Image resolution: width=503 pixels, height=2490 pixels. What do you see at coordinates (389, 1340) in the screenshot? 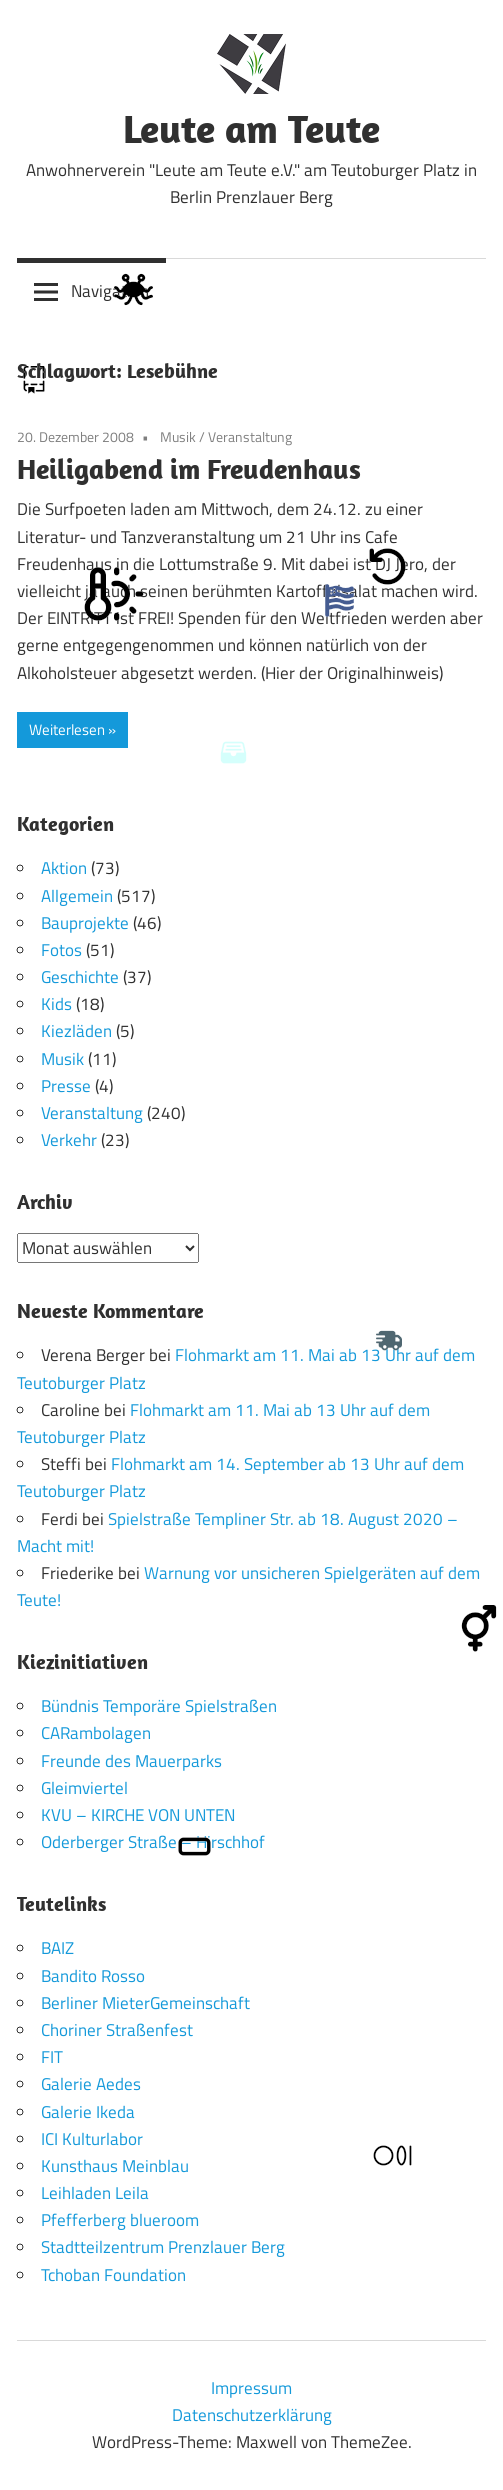
I see `indicates express or expedited shipping` at bounding box center [389, 1340].